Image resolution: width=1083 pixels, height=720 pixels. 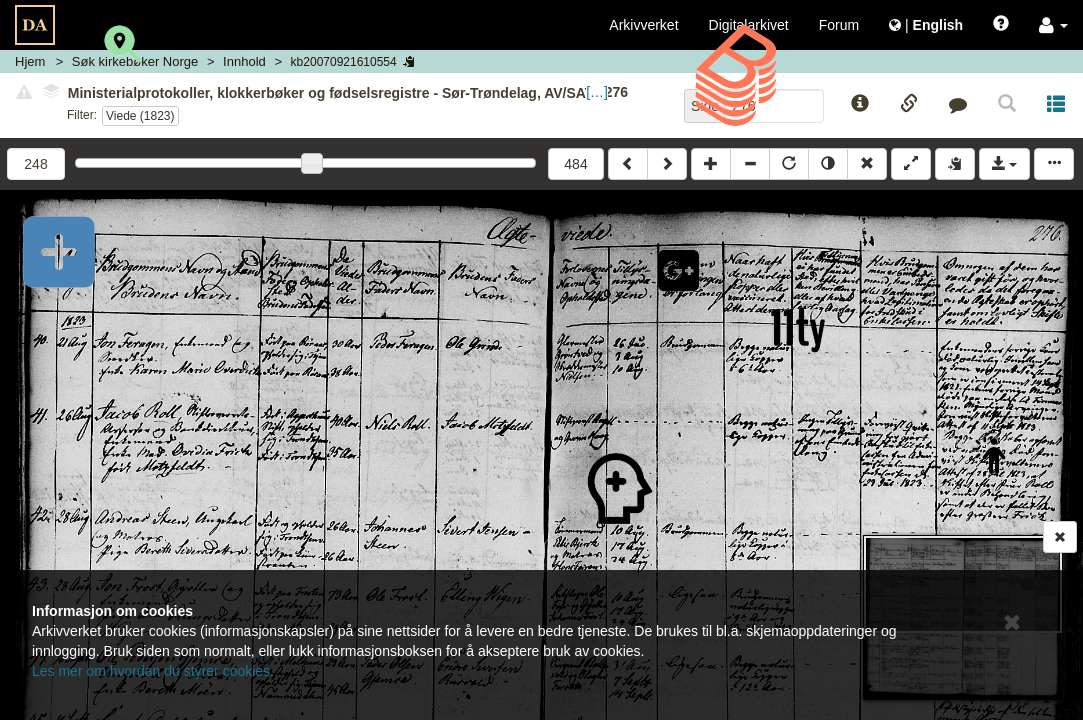 I want to click on search for a location on the map, so click(x=123, y=44).